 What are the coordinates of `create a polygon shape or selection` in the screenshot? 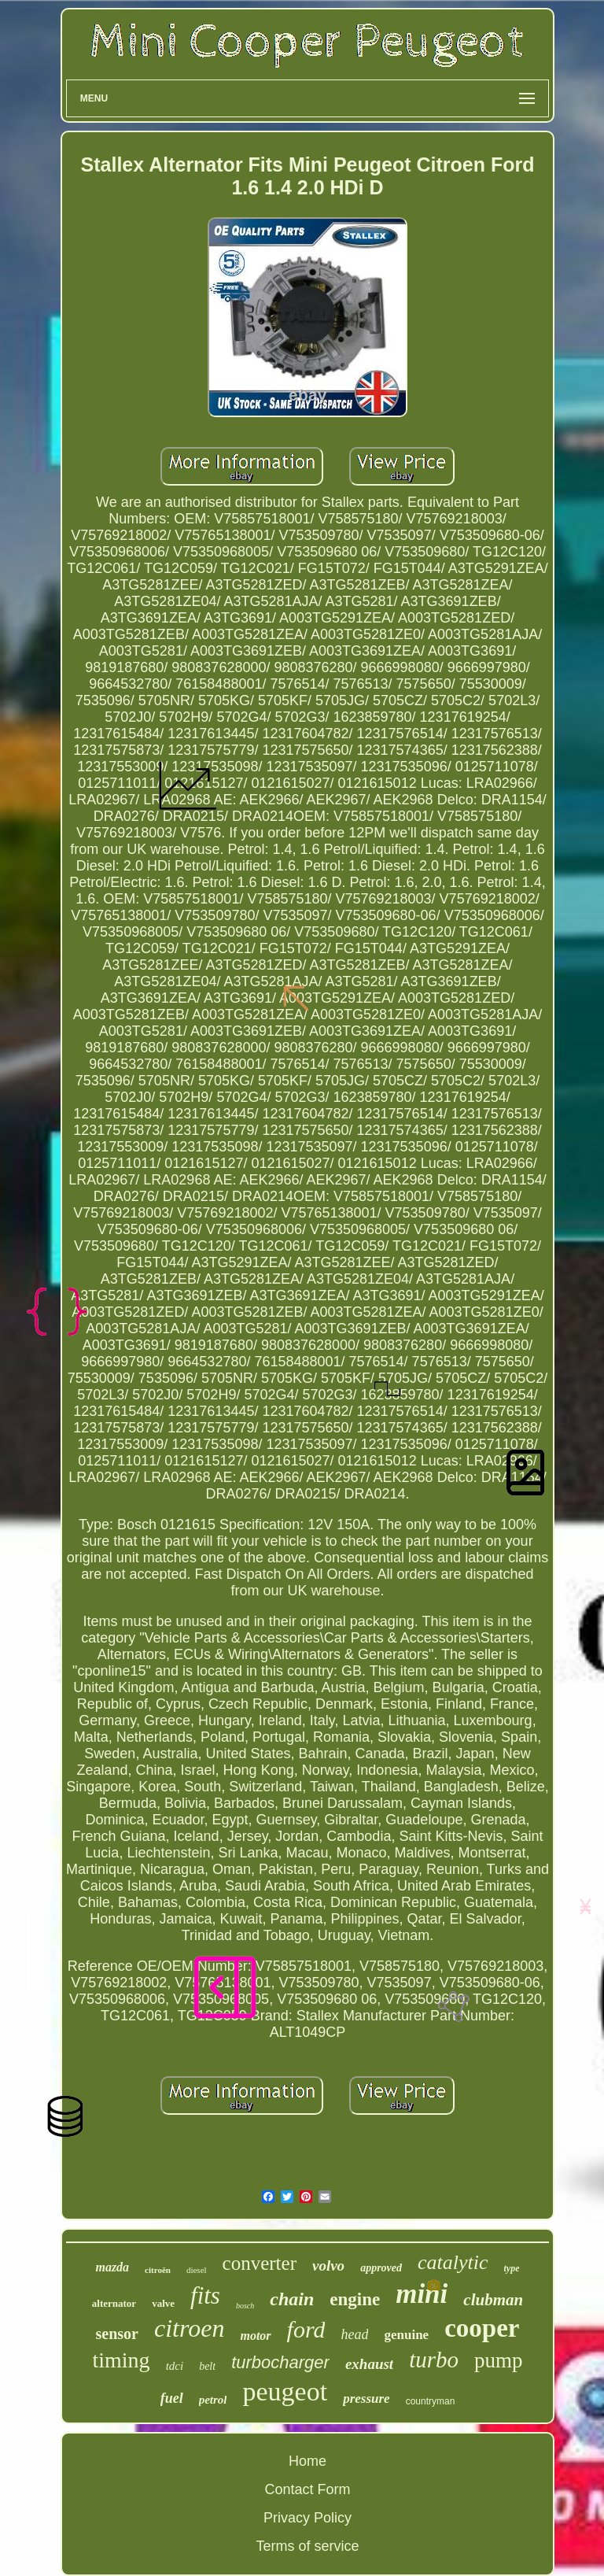 It's located at (454, 2006).